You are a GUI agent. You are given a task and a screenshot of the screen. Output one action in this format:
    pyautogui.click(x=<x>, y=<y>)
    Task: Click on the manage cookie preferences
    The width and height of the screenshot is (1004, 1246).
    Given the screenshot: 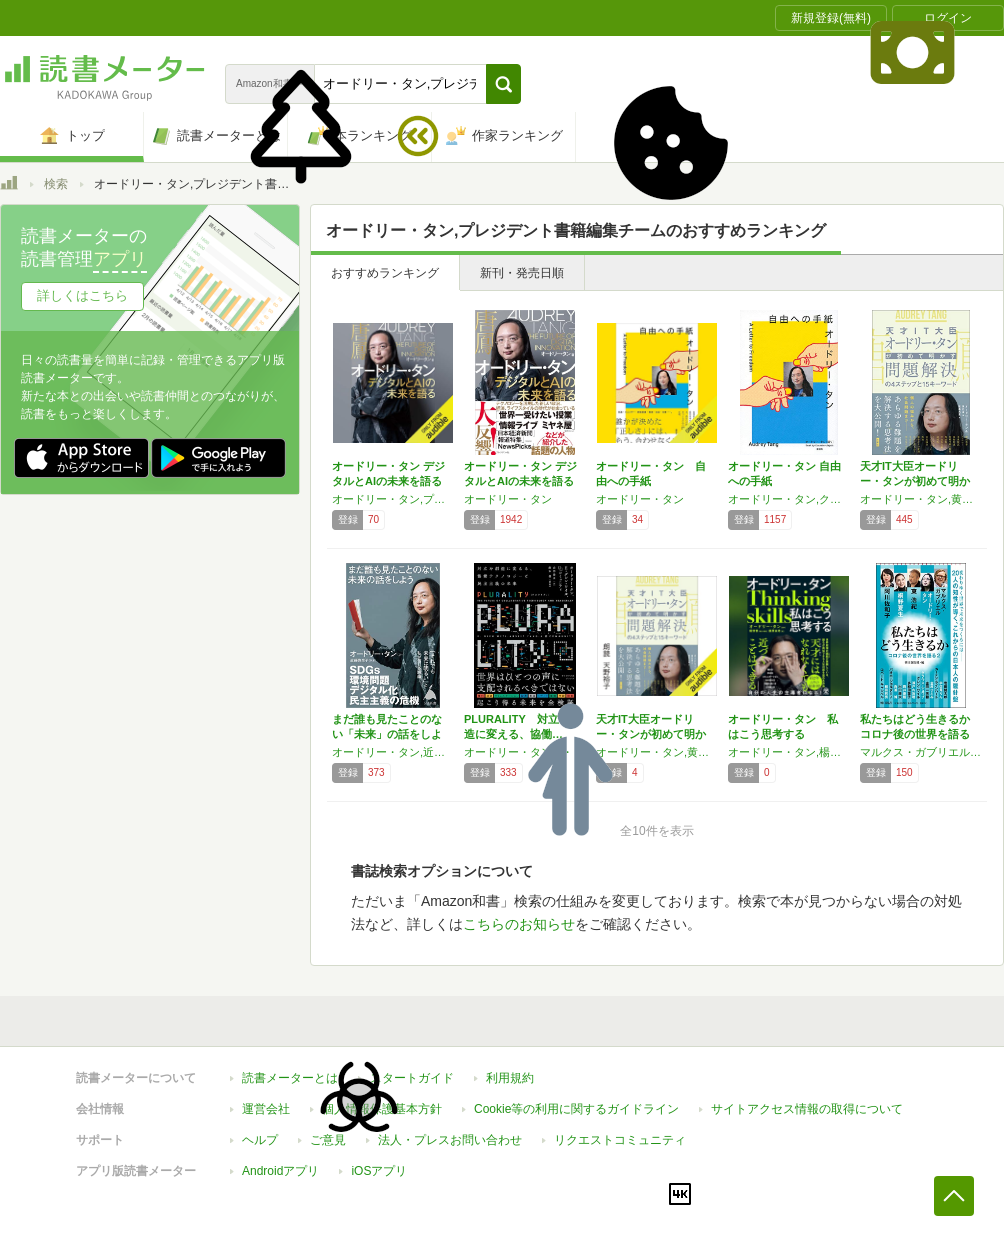 What is the action you would take?
    pyautogui.click(x=671, y=143)
    